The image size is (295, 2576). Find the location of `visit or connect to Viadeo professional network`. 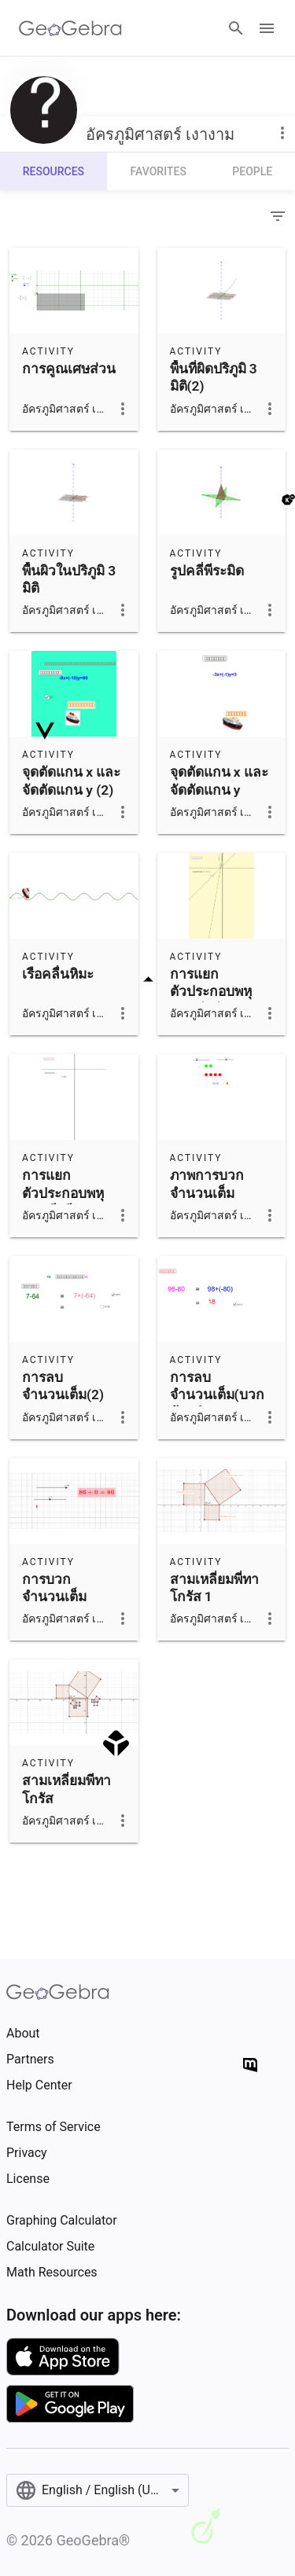

visit or connect to Viadeo professional network is located at coordinates (205, 2525).